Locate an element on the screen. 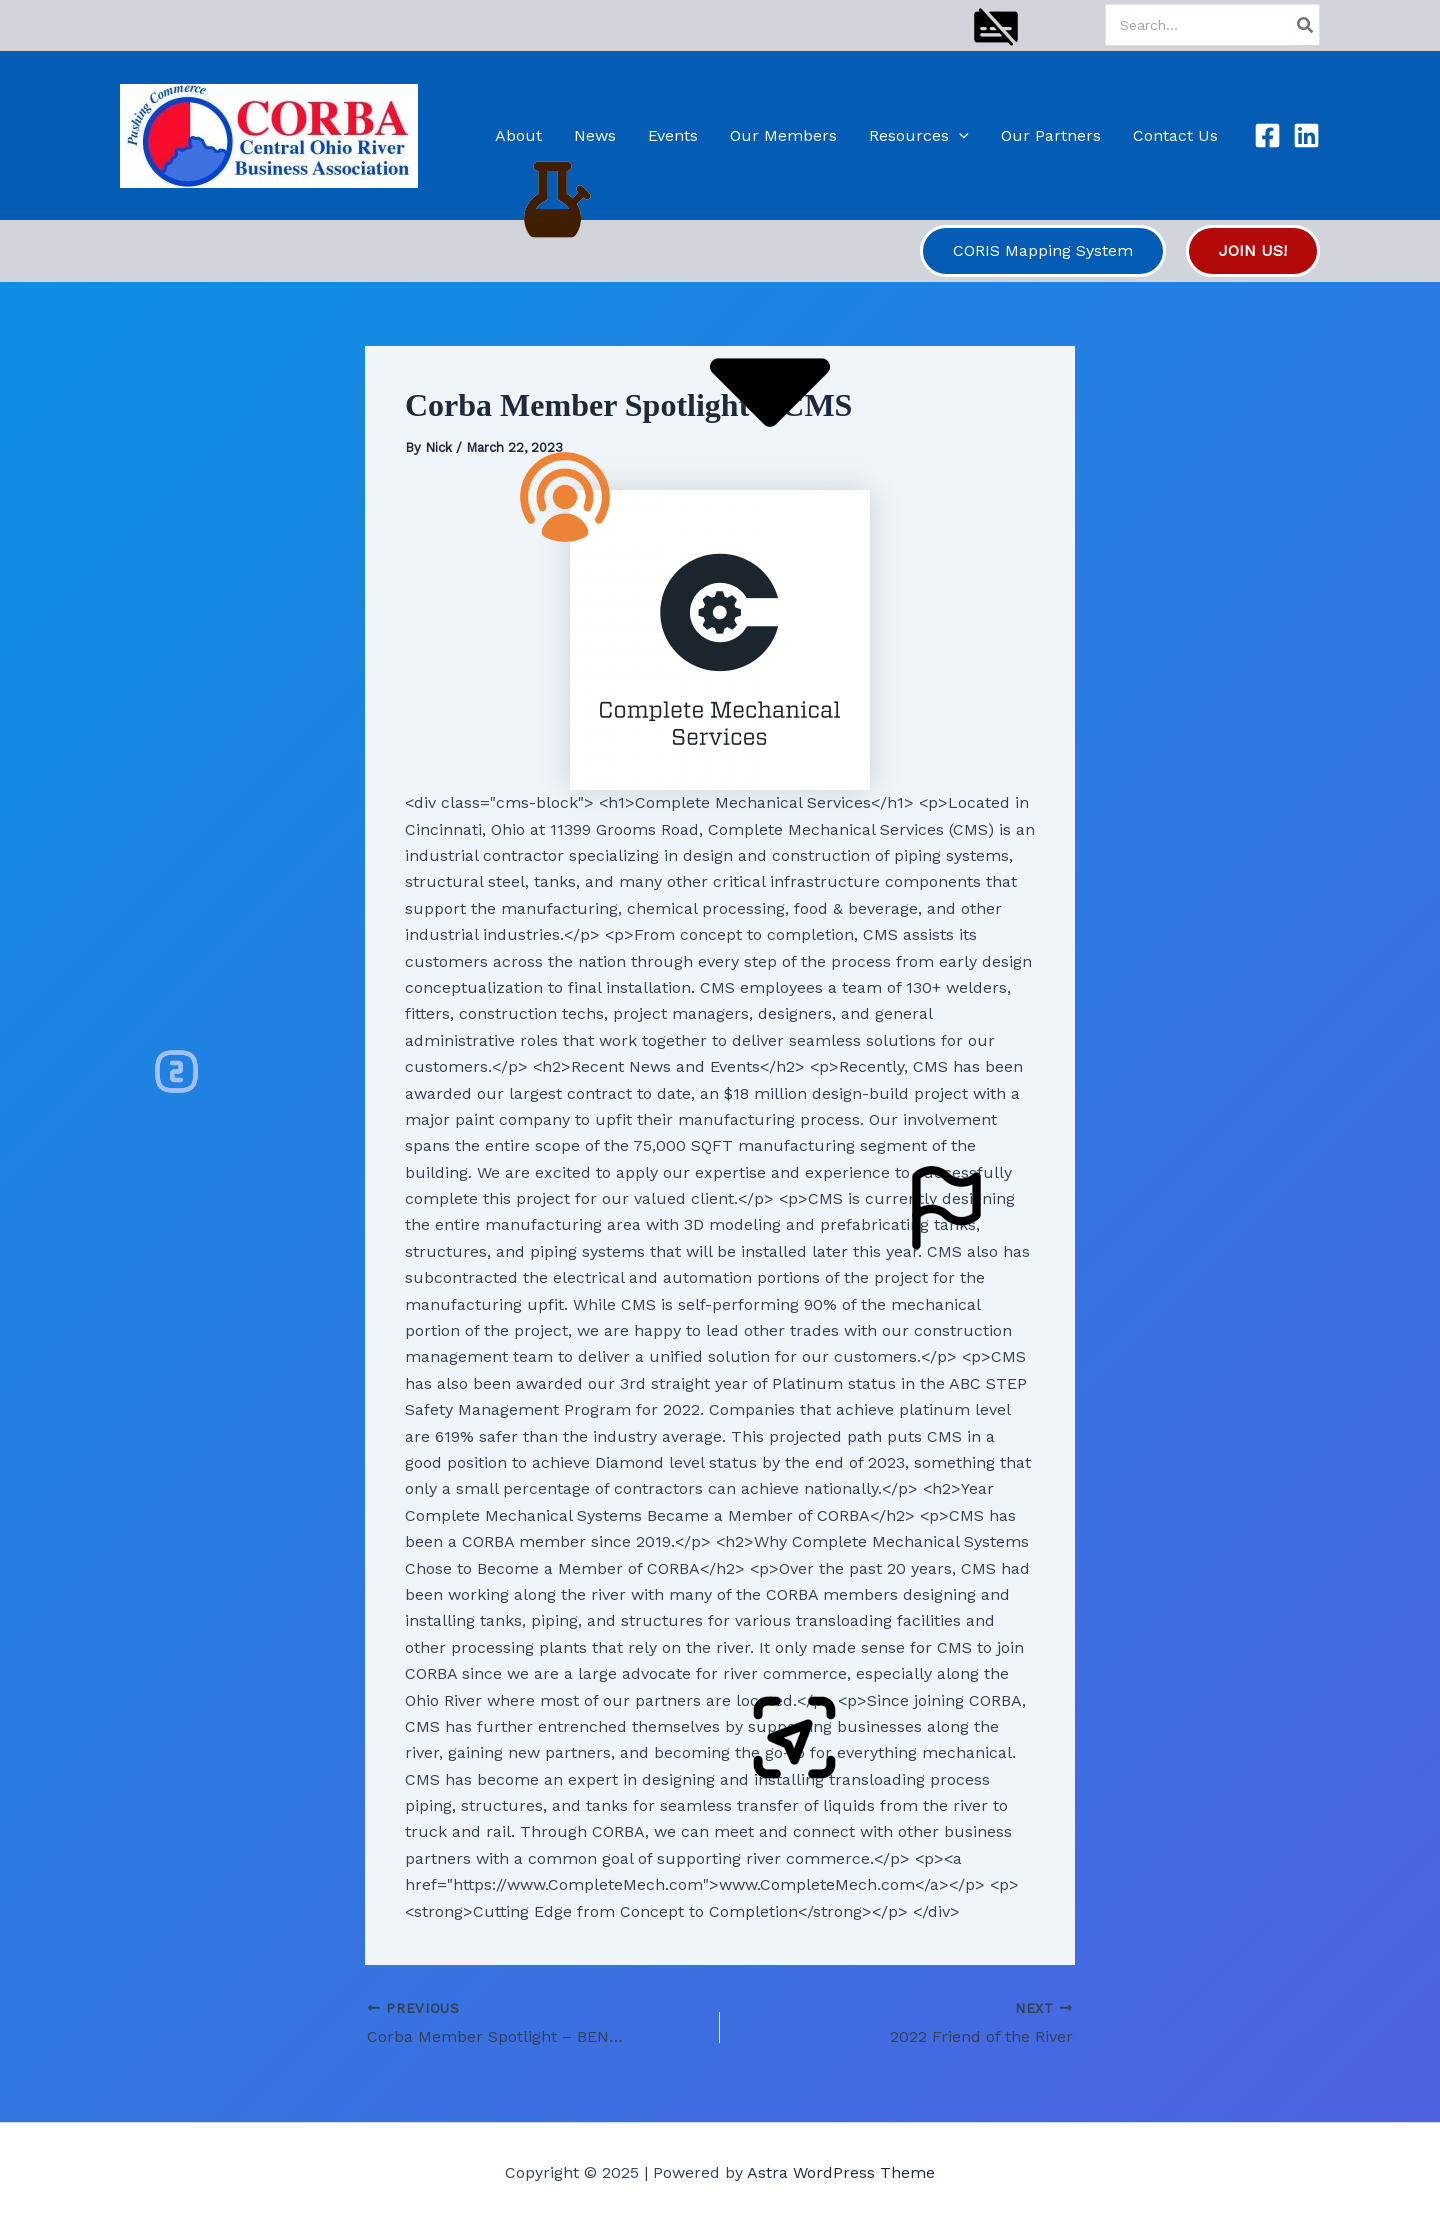 This screenshot has width=1440, height=2223. access cannabis or smoking-related content is located at coordinates (552, 199).